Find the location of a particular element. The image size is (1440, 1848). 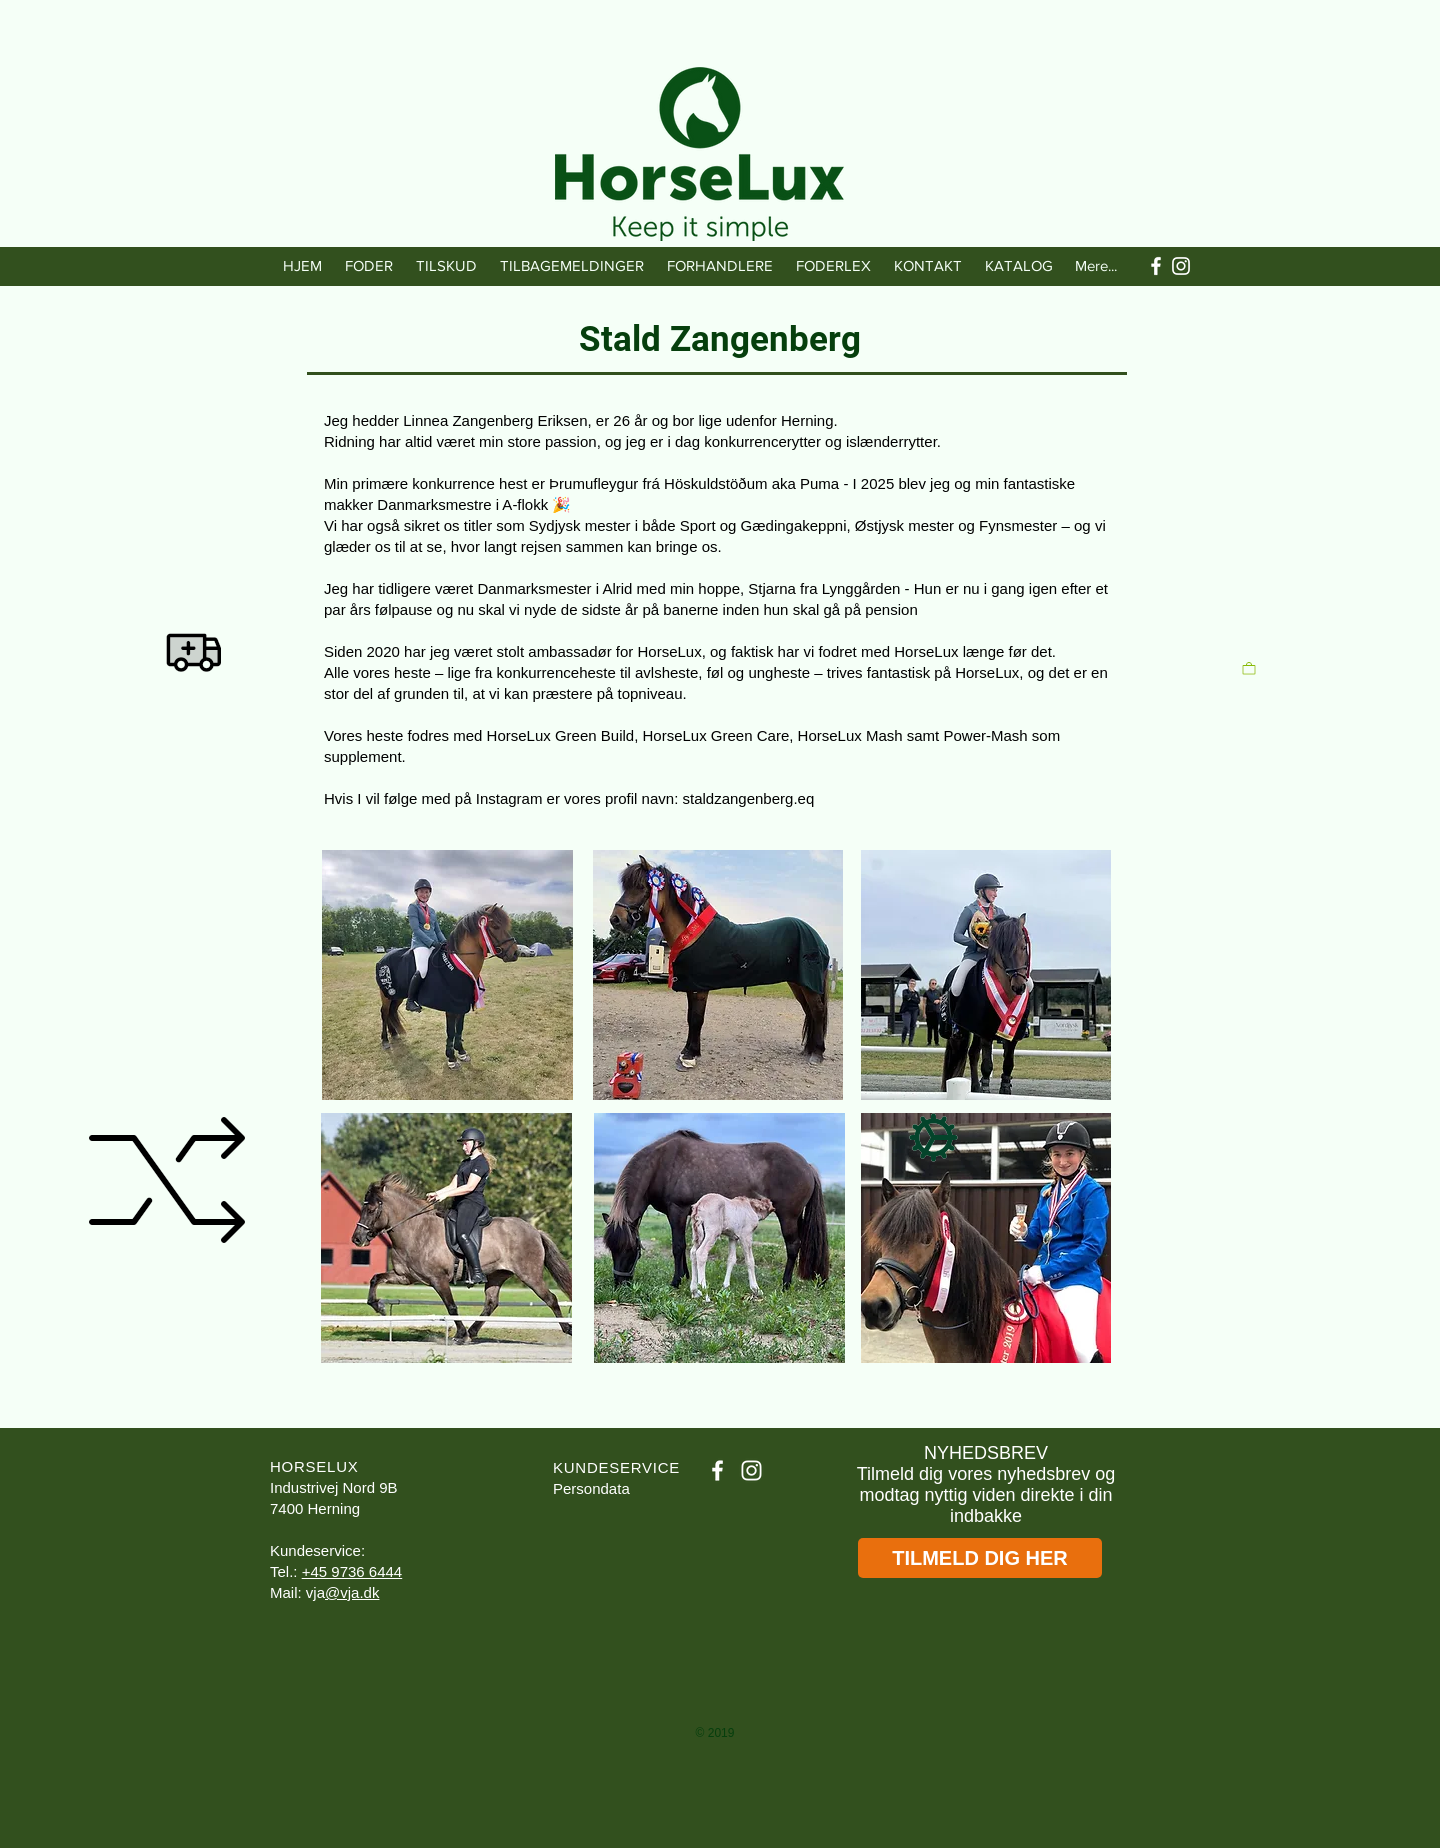

view your shopping bag is located at coordinates (1249, 669).